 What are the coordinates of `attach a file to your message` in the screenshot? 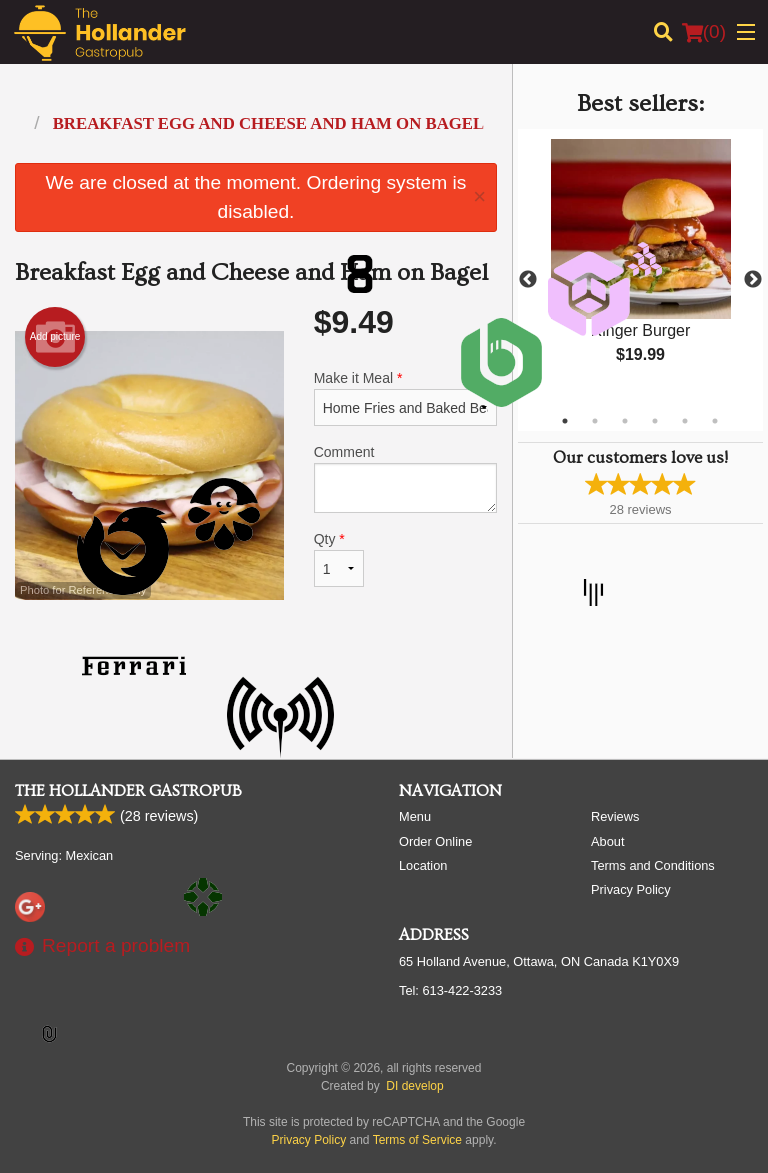 It's located at (49, 1034).